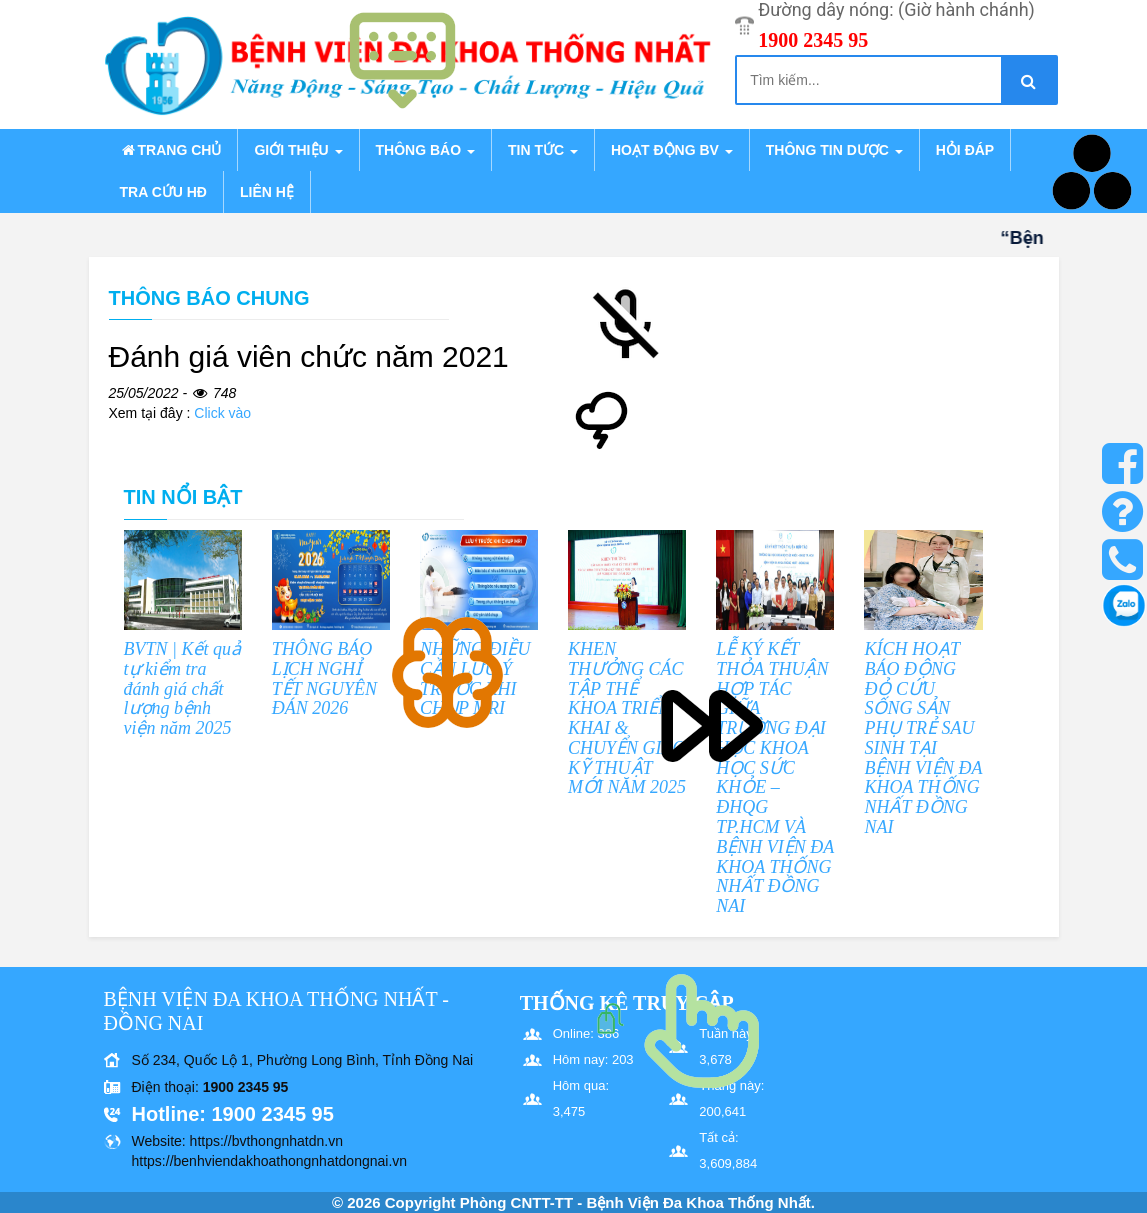 This screenshot has height=1213, width=1147. I want to click on mute your microphone, so click(625, 325).